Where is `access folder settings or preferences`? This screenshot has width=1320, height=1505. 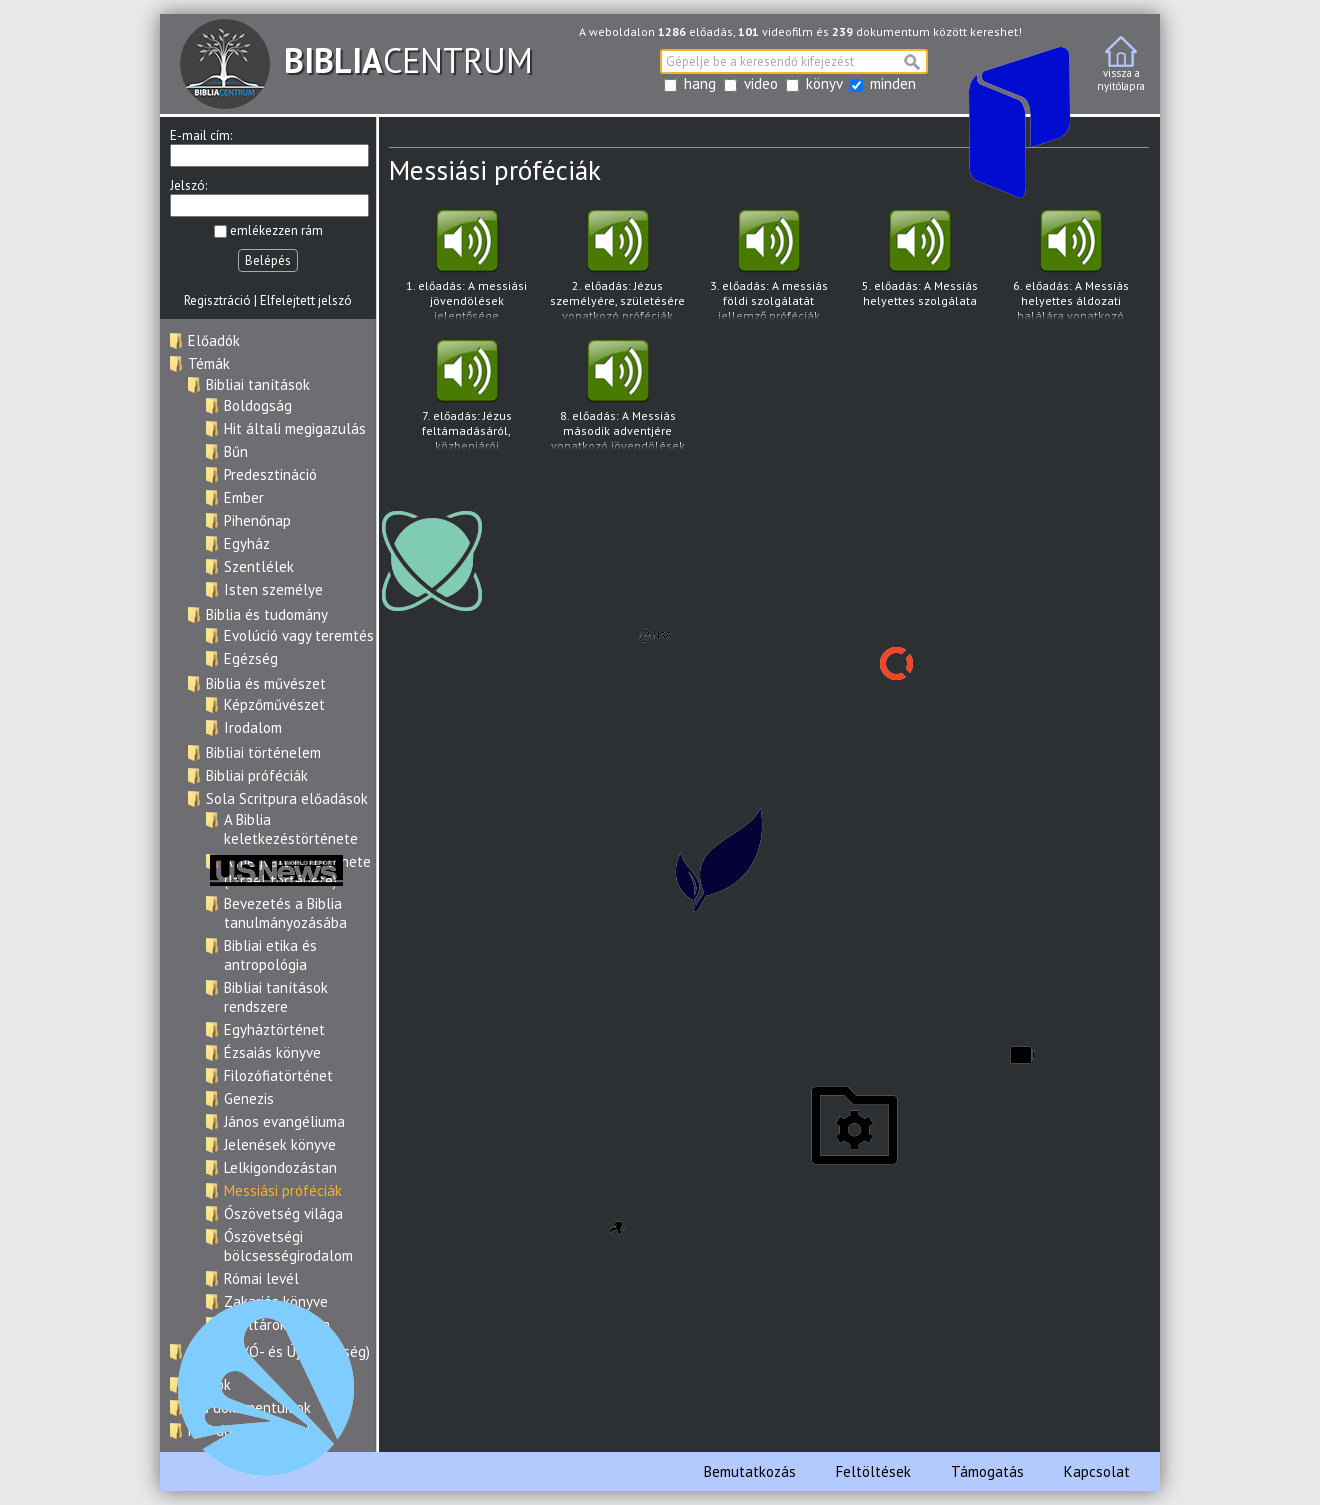 access folder settings or preferences is located at coordinates (854, 1125).